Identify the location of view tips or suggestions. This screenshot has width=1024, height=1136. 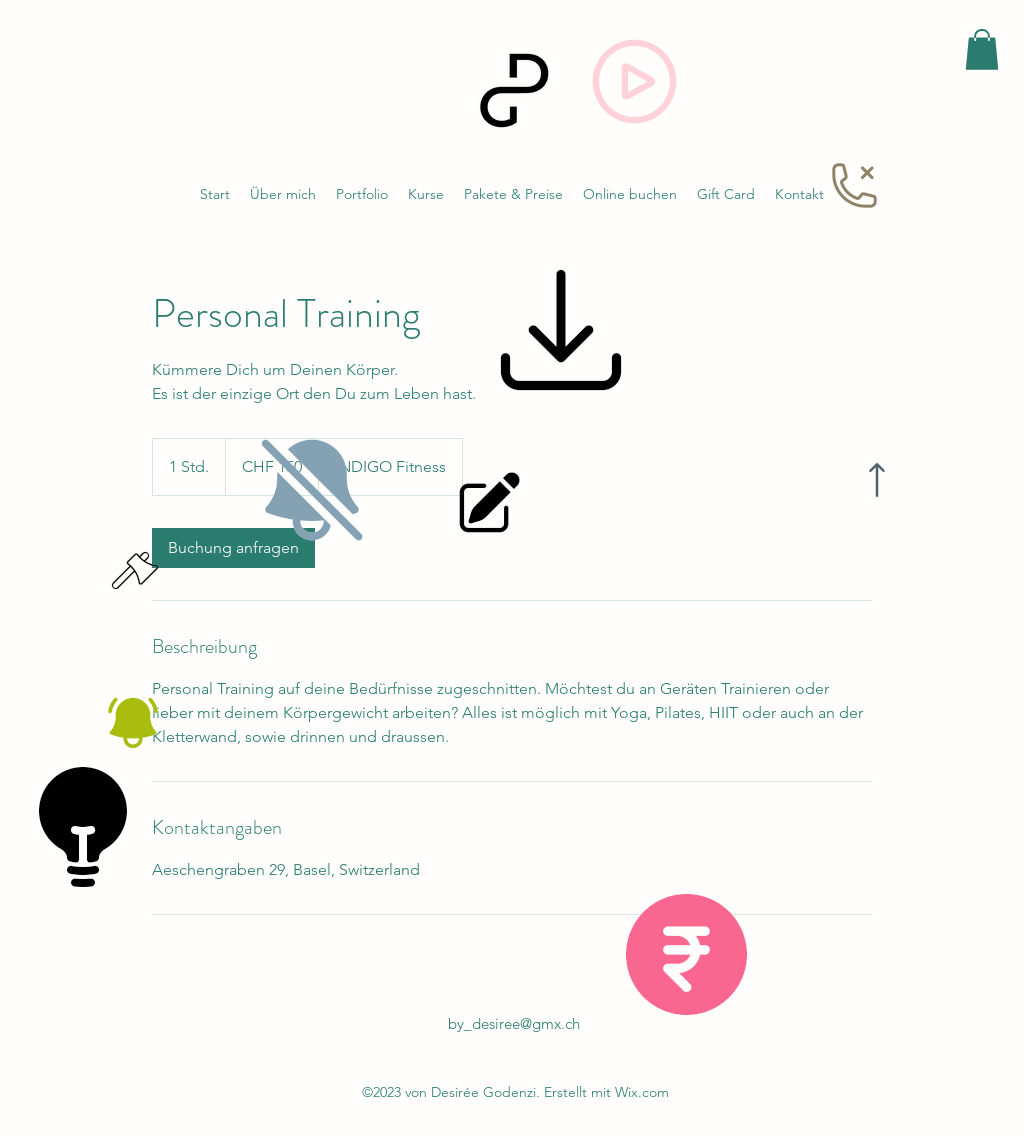
(83, 827).